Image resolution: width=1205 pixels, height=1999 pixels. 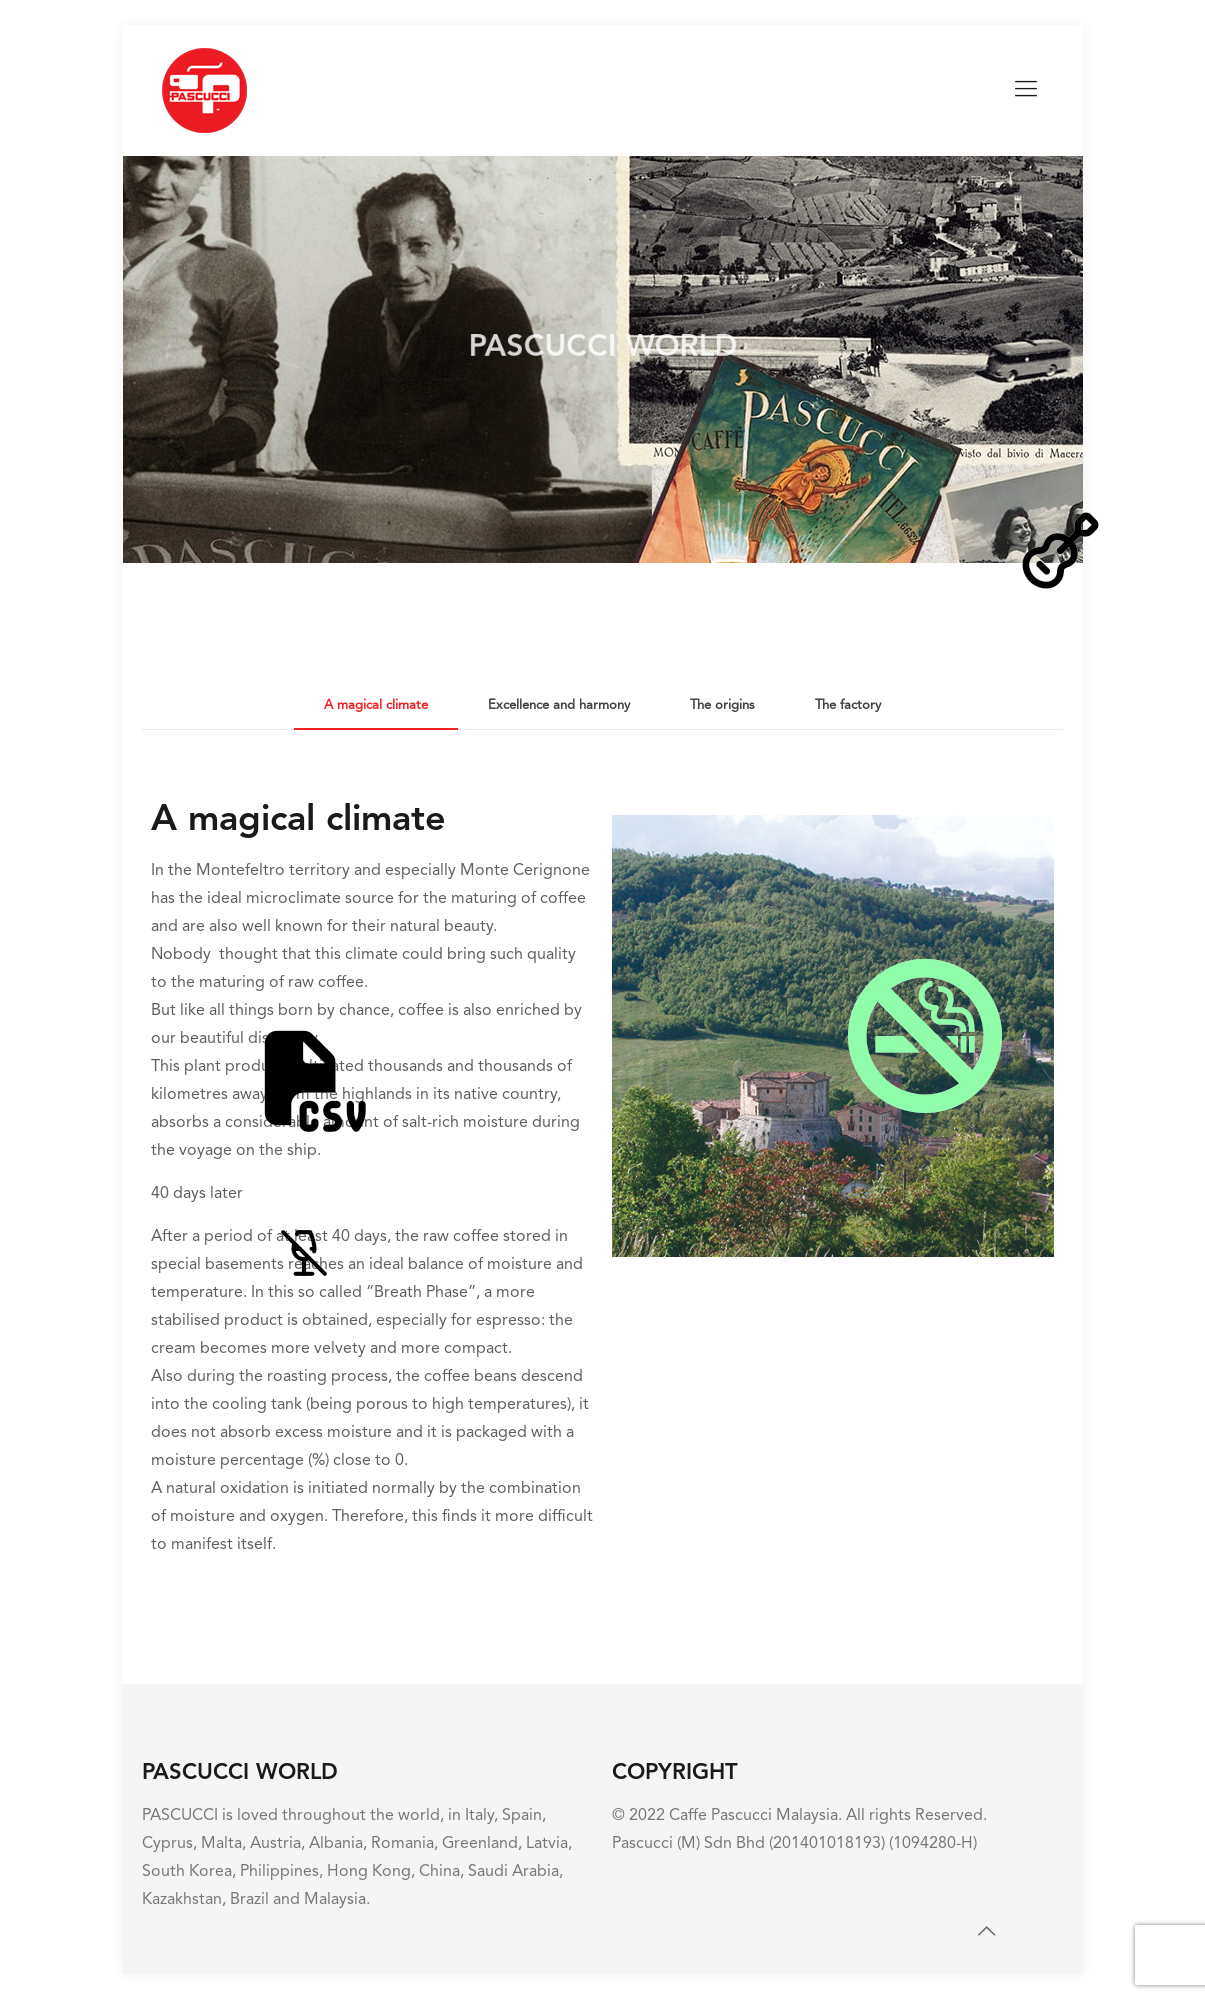 What do you see at coordinates (1060, 550) in the screenshot?
I see `access music or instrument settings` at bounding box center [1060, 550].